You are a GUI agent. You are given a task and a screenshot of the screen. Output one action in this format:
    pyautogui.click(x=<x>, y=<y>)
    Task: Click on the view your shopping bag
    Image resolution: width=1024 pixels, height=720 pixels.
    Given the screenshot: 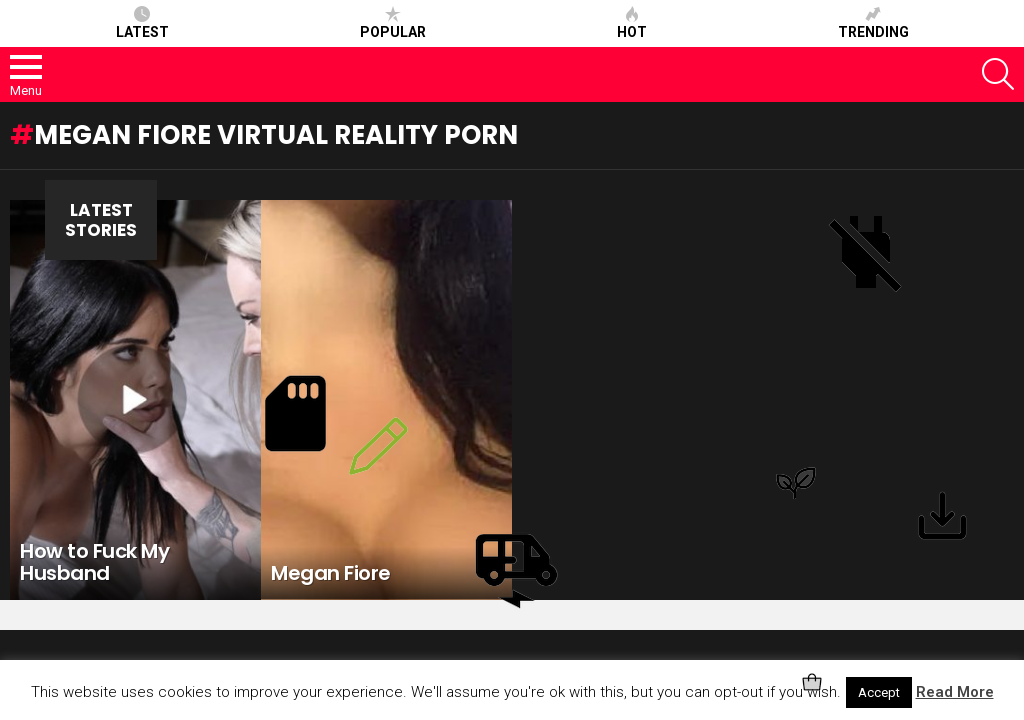 What is the action you would take?
    pyautogui.click(x=812, y=683)
    